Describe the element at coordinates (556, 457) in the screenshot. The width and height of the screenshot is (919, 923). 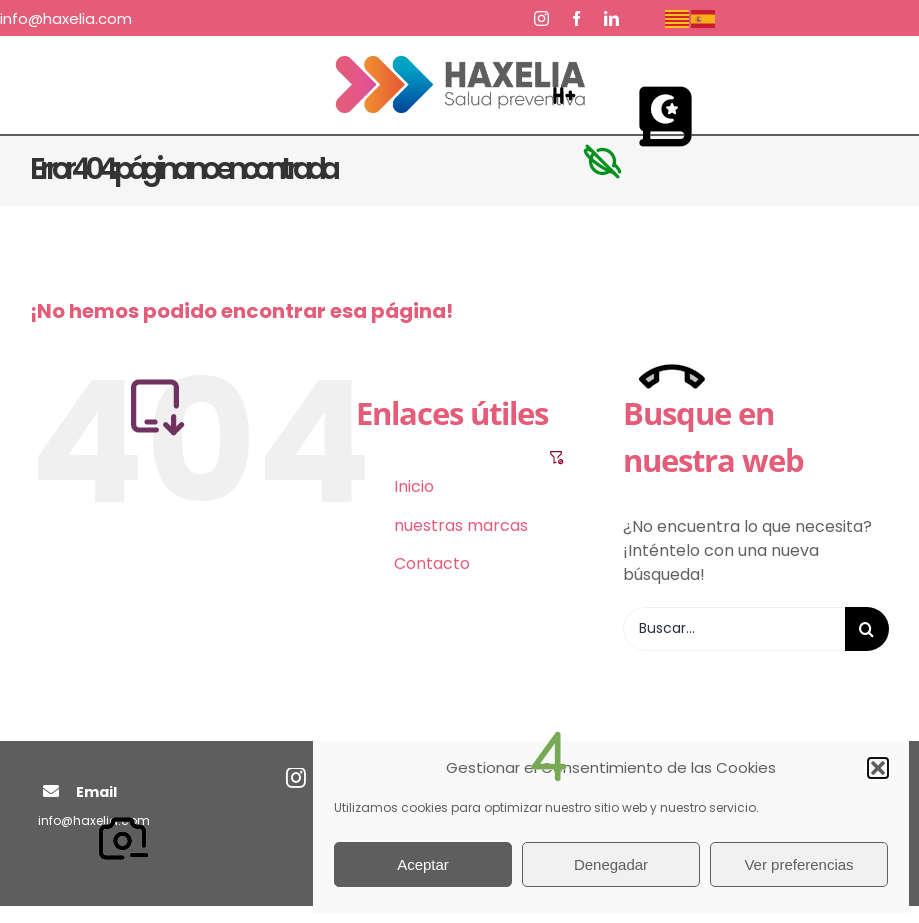
I see `clear all active filters` at that location.